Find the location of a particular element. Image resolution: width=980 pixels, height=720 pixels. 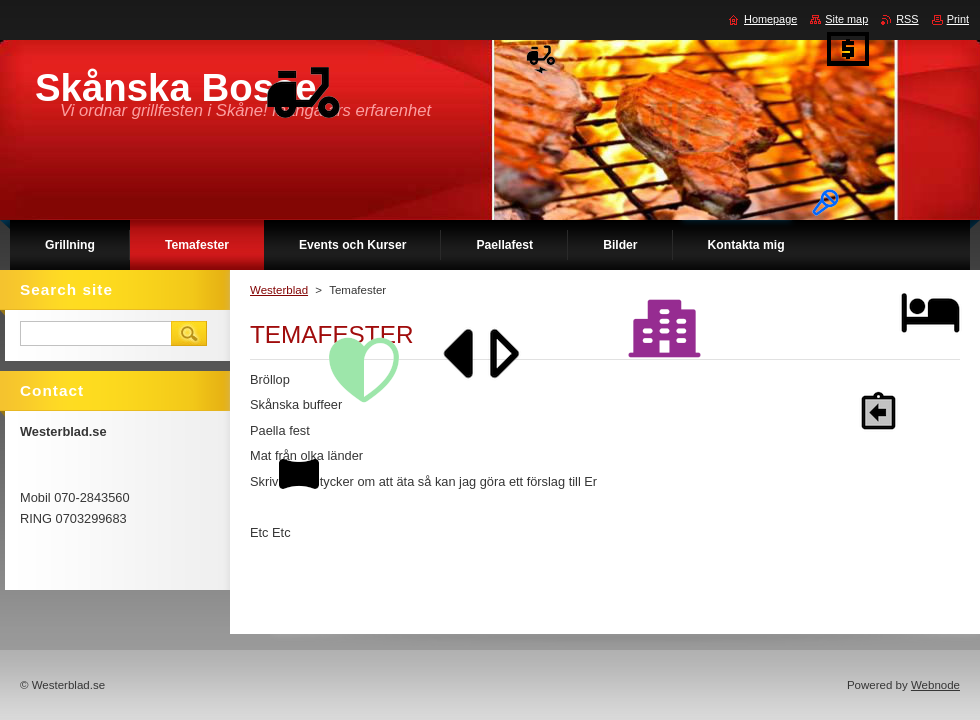

return or send back an assignment is located at coordinates (878, 412).